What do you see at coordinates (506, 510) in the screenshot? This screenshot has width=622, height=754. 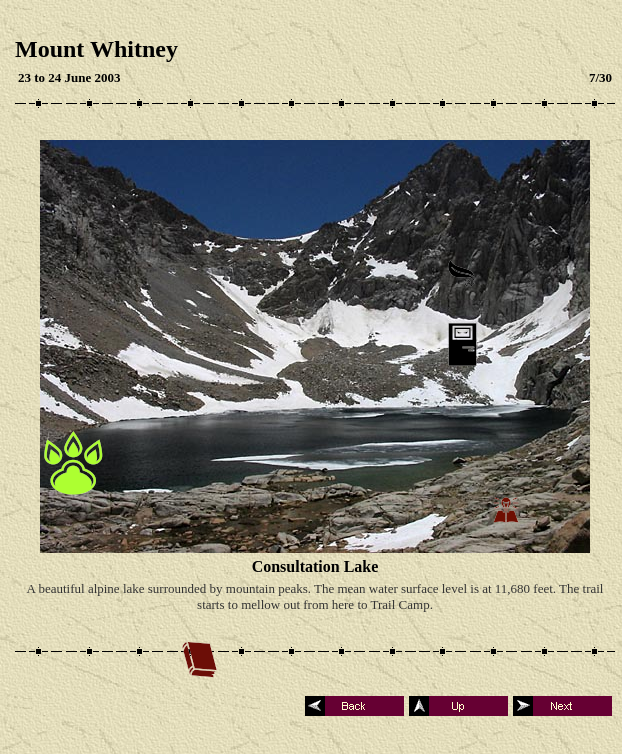 I see `get inspired with creative ideas or tips` at bounding box center [506, 510].